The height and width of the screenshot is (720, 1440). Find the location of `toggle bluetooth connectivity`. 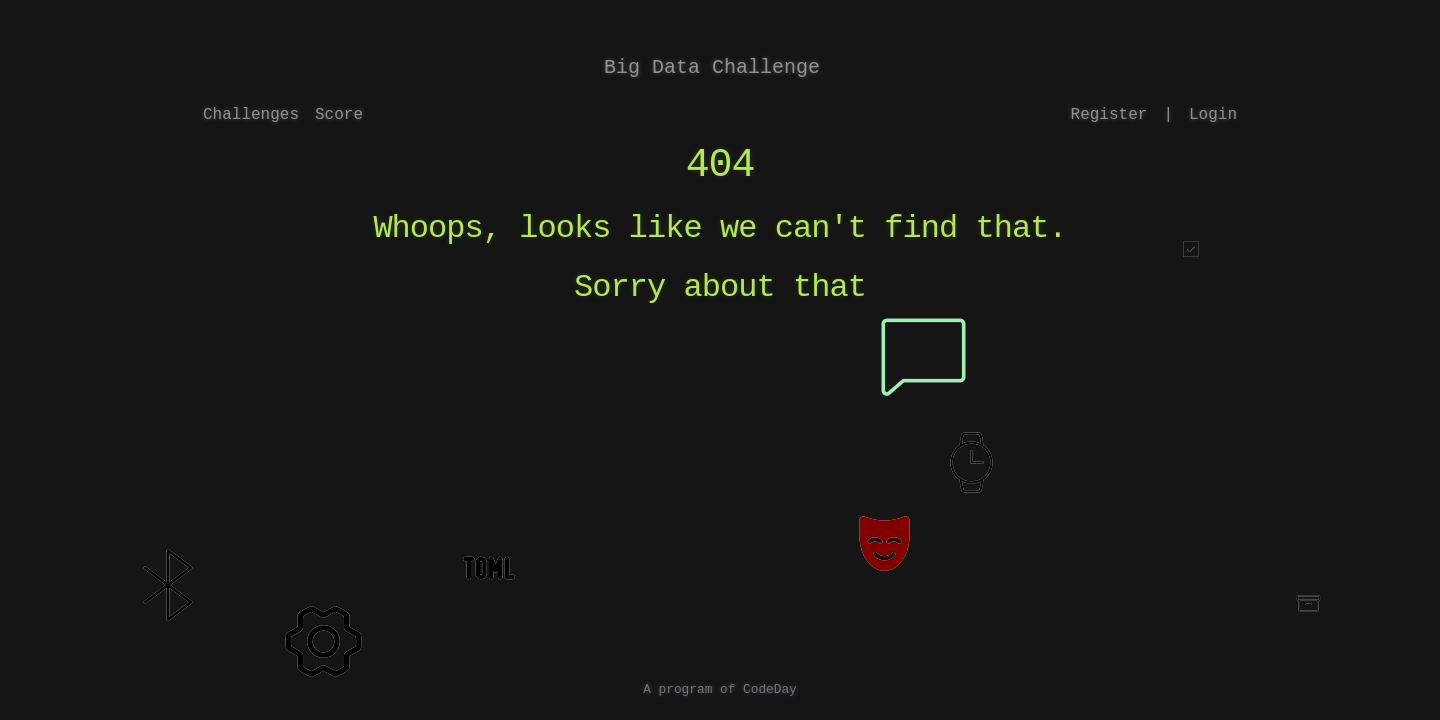

toggle bluetooth connectivity is located at coordinates (168, 585).